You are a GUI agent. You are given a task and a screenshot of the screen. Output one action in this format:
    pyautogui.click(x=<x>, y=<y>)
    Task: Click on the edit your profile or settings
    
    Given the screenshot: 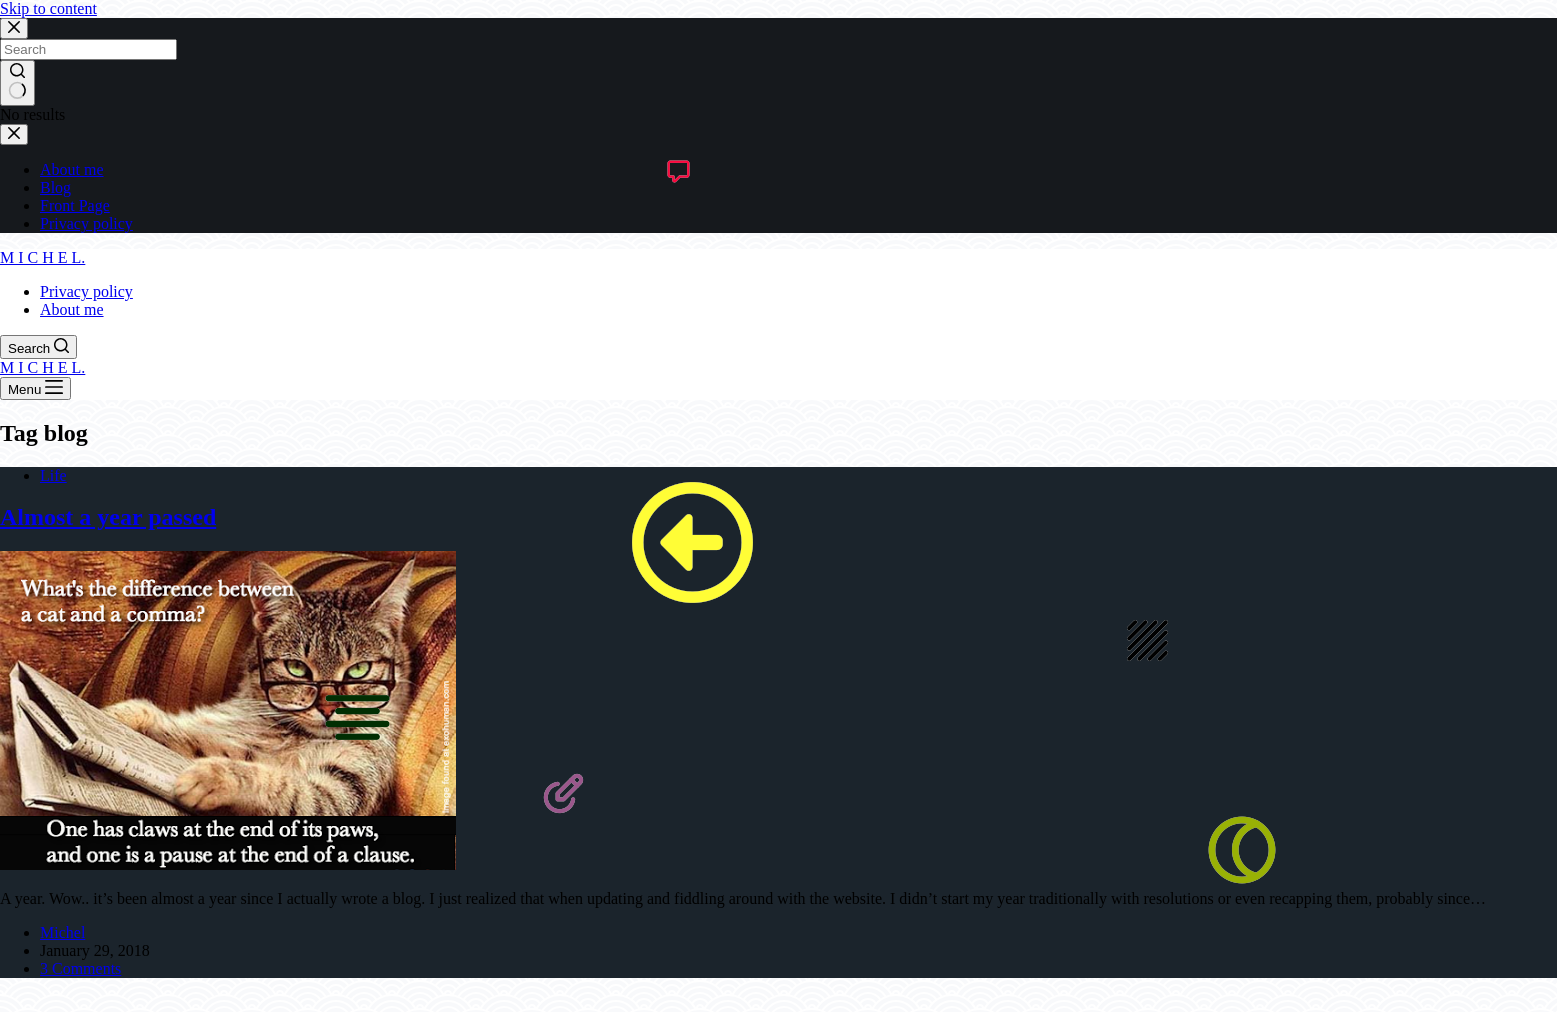 What is the action you would take?
    pyautogui.click(x=563, y=793)
    